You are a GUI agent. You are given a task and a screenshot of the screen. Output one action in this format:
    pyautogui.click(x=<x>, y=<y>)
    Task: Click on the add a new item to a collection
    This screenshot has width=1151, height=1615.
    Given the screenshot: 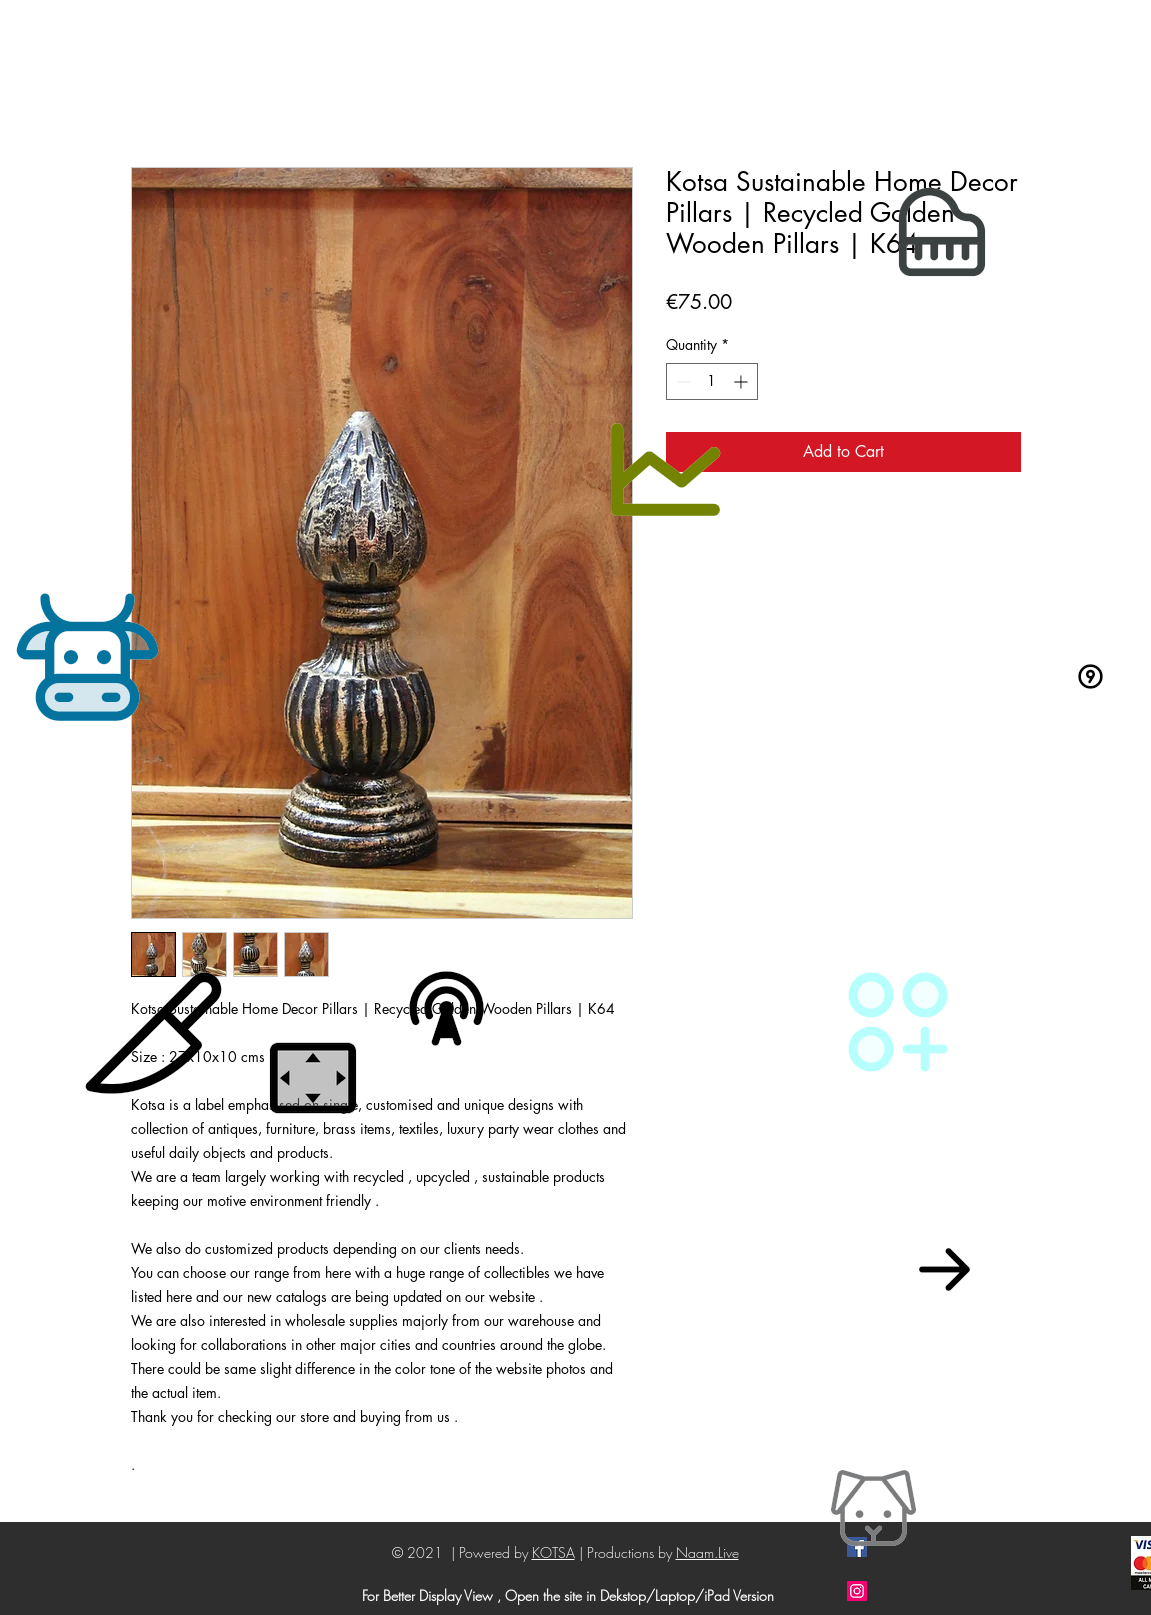 What is the action you would take?
    pyautogui.click(x=898, y=1022)
    